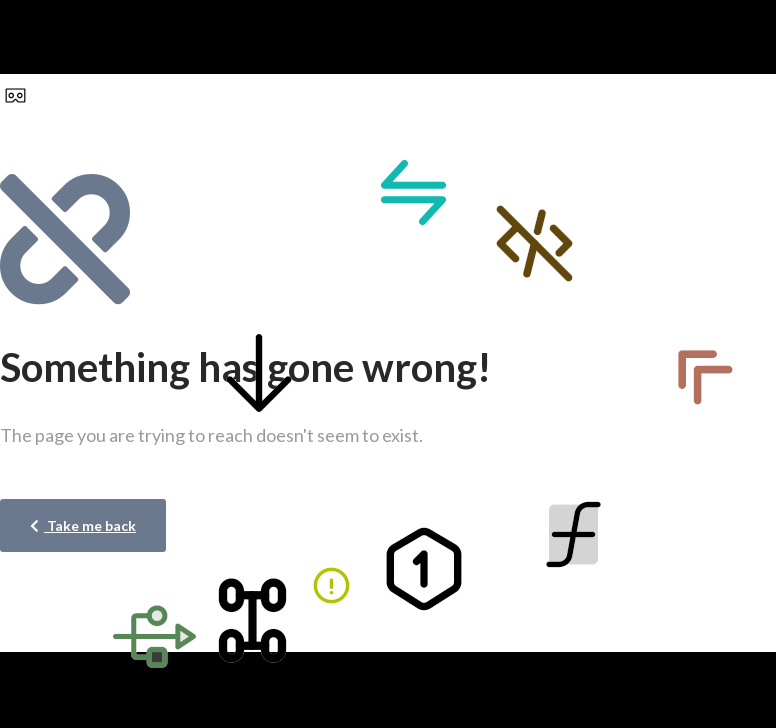  I want to click on code view disabled or unavailable, so click(534, 243).